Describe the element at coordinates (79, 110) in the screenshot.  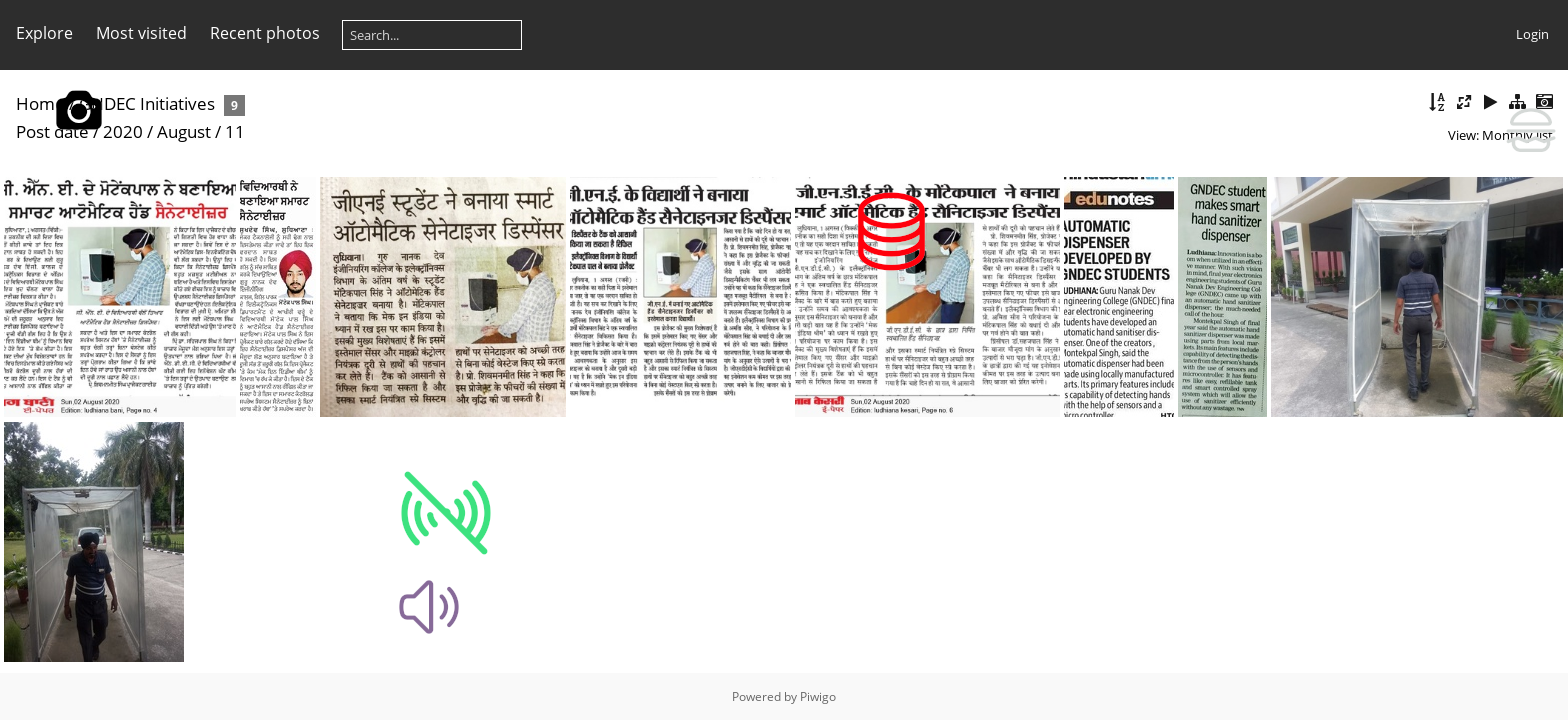
I see `take a photo` at that location.